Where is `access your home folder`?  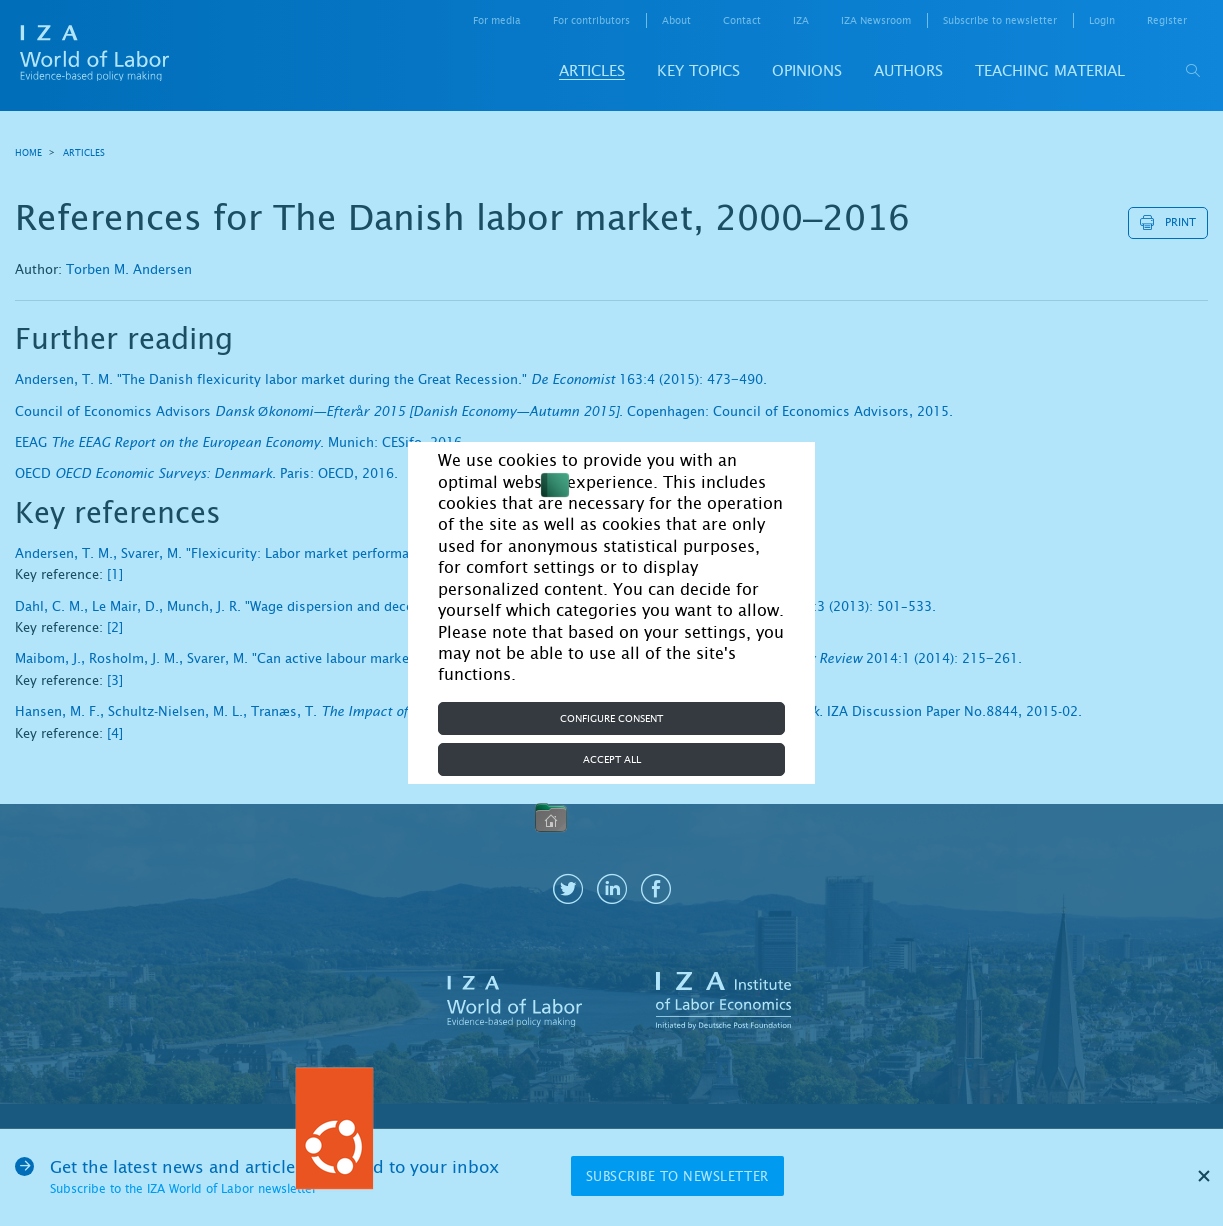 access your home folder is located at coordinates (551, 817).